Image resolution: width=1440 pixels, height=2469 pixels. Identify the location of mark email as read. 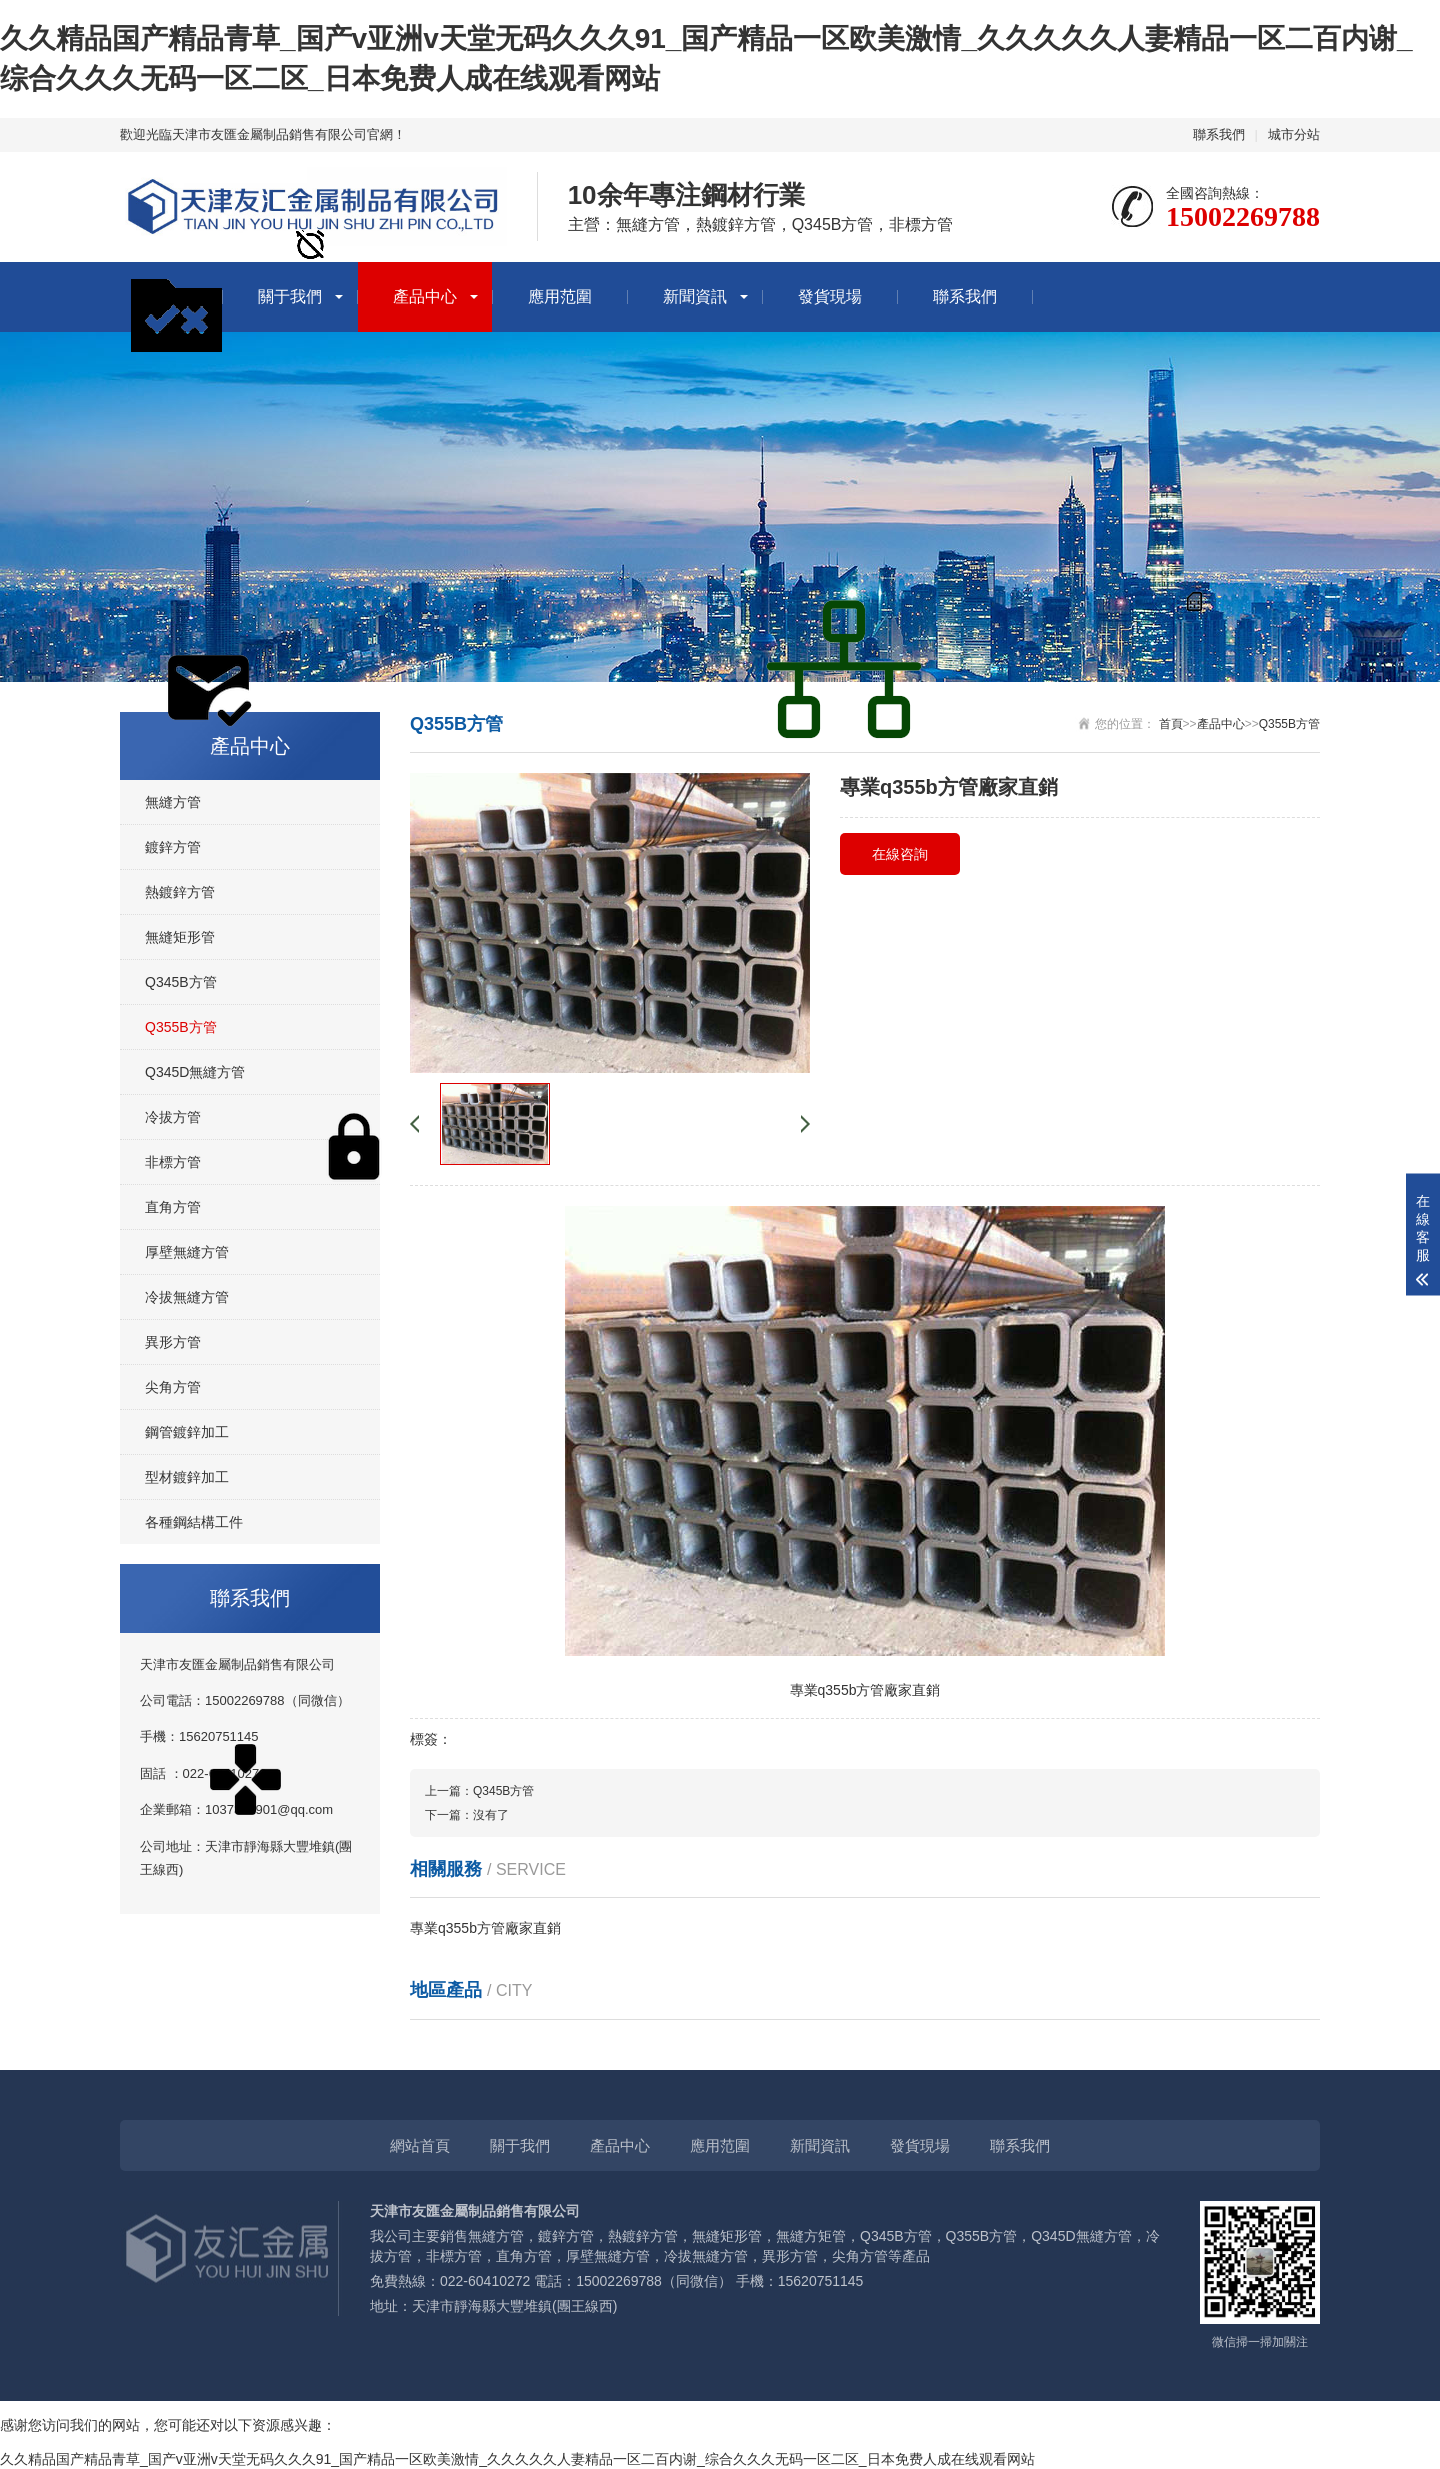
(208, 687).